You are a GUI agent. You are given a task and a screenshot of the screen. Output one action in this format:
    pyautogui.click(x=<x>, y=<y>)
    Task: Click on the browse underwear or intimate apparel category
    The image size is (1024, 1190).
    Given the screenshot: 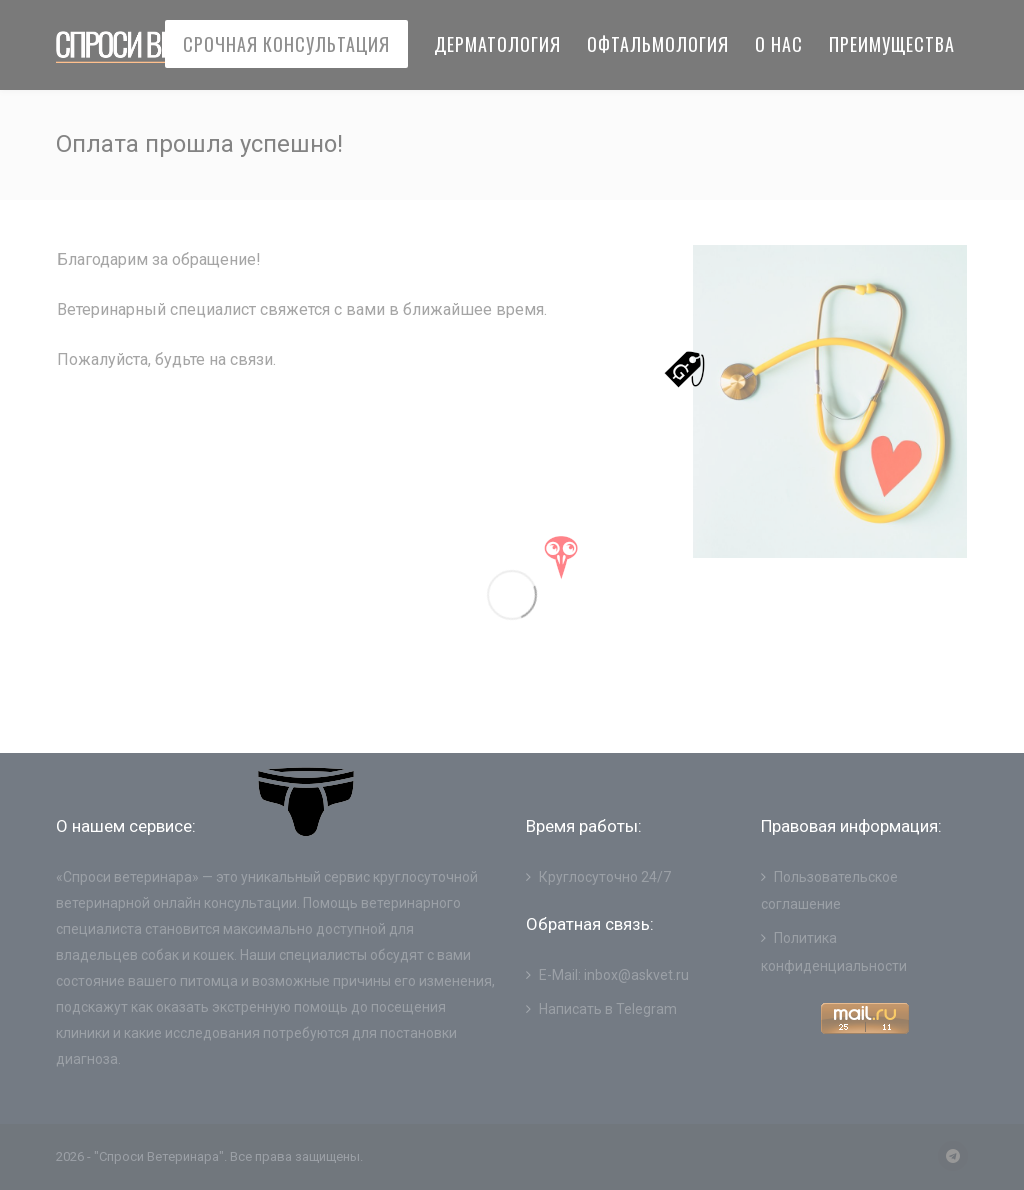 What is the action you would take?
    pyautogui.click(x=306, y=795)
    